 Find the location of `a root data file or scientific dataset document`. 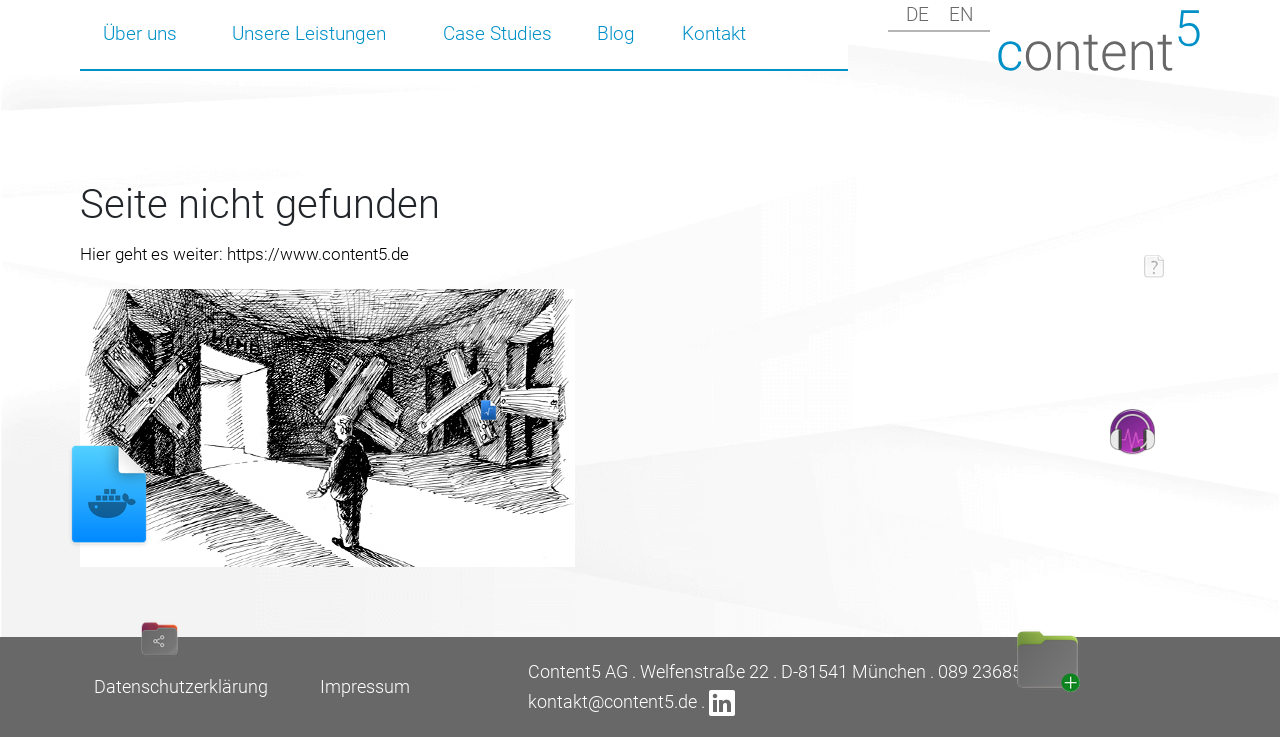

a root data file or scientific dataset document is located at coordinates (488, 410).